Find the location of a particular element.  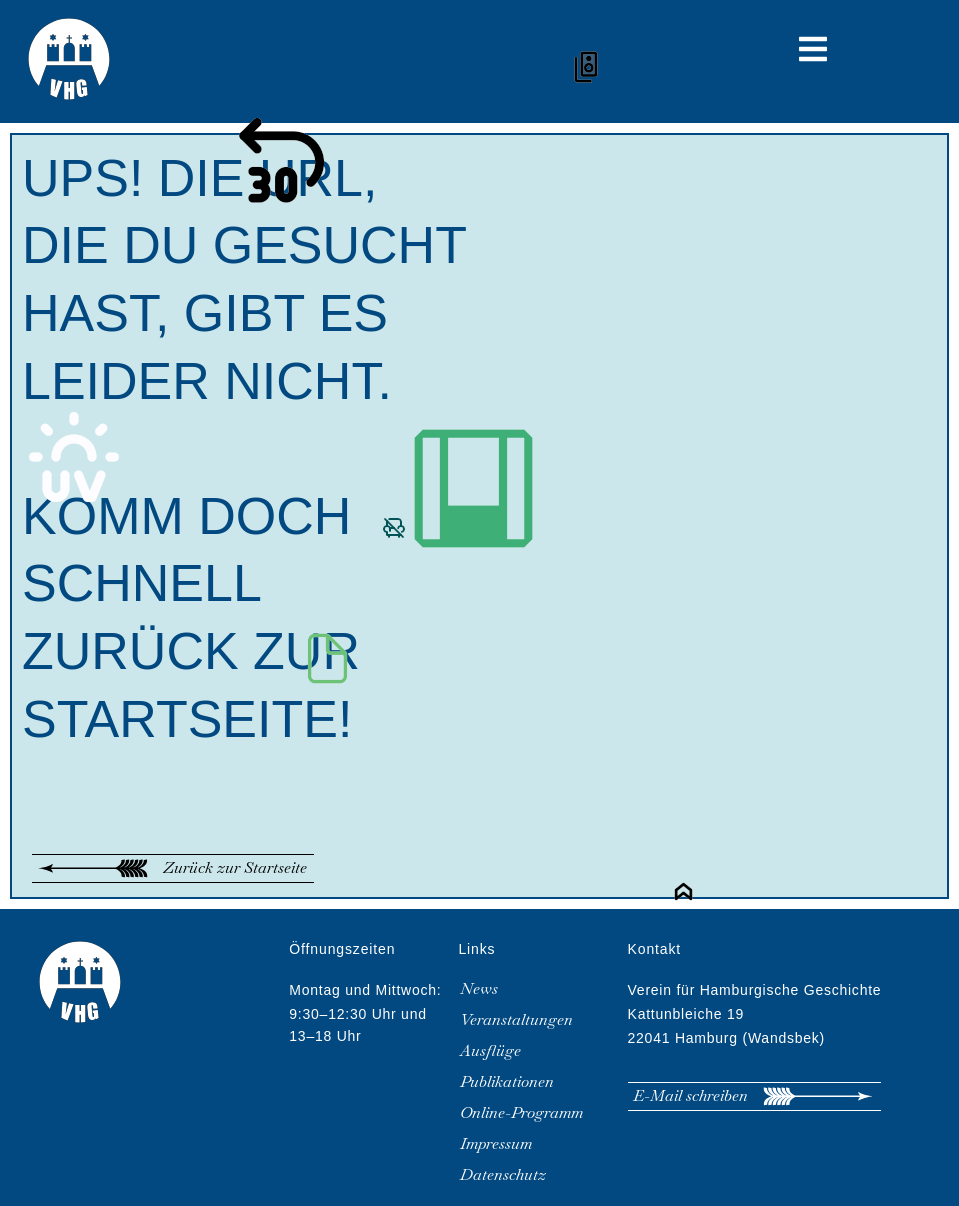

view document details is located at coordinates (327, 658).